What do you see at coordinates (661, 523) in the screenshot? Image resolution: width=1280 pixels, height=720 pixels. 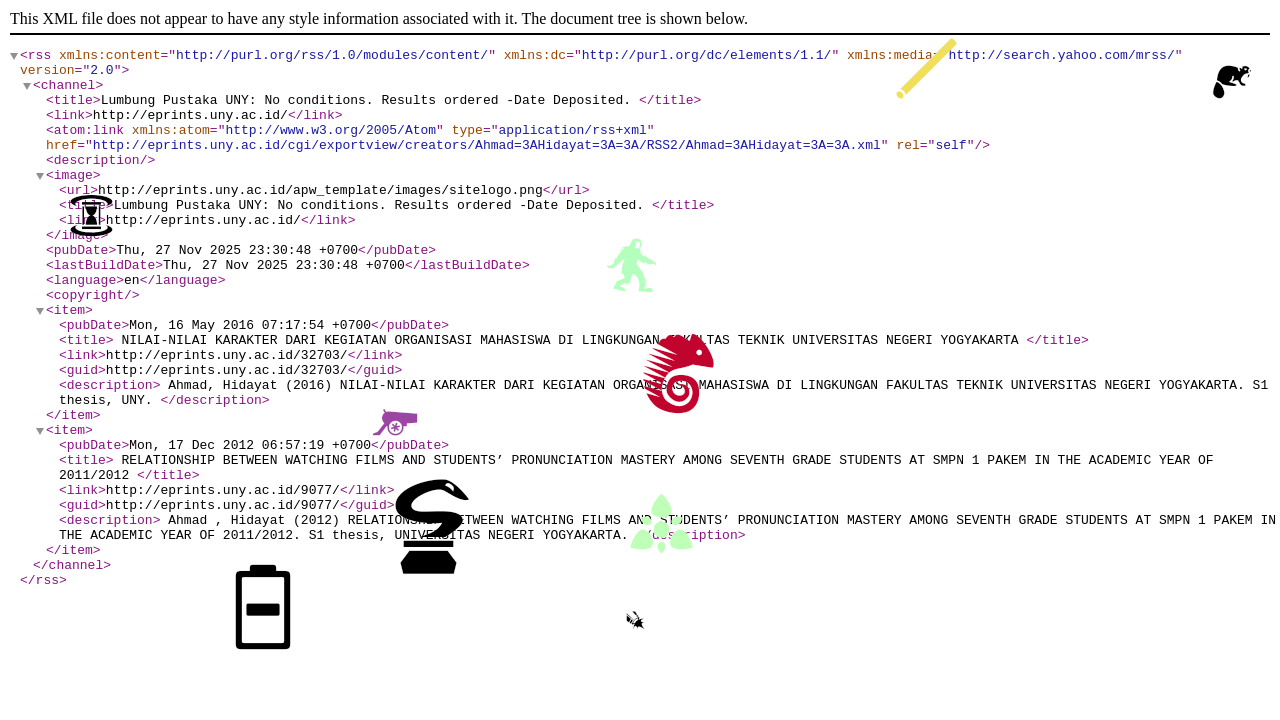 I see `represents a hive mind or collective intelligence feature` at bounding box center [661, 523].